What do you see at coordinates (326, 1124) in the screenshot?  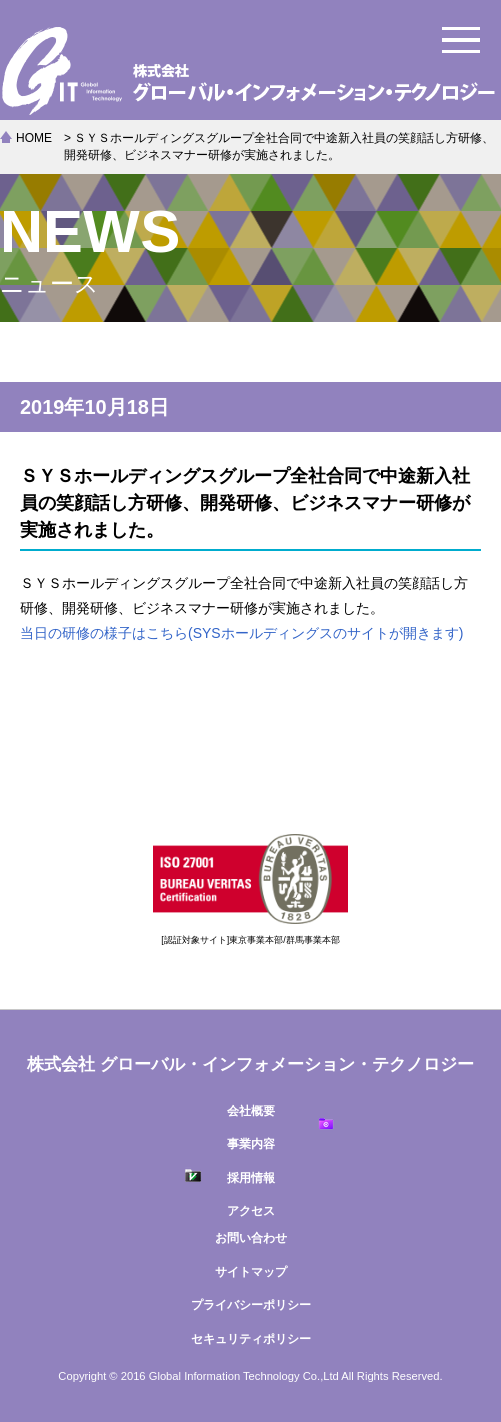 I see `open wondershare orgcharting project folder` at bounding box center [326, 1124].